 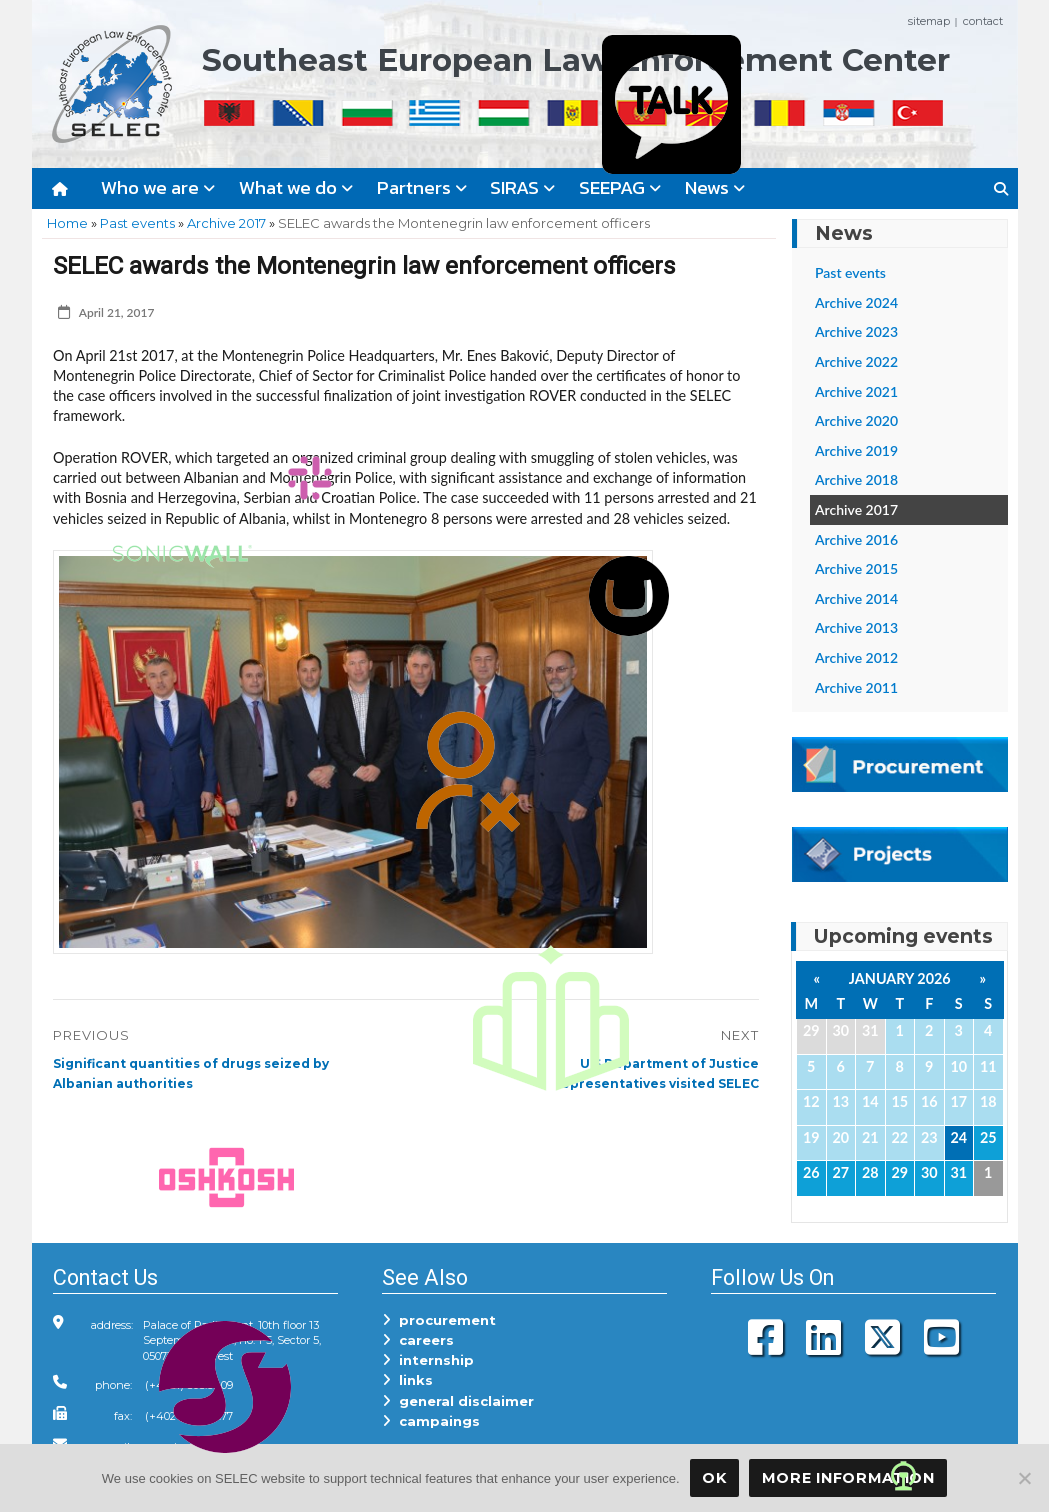 I want to click on shelly smart home brand logo, so click(x=225, y=1387).